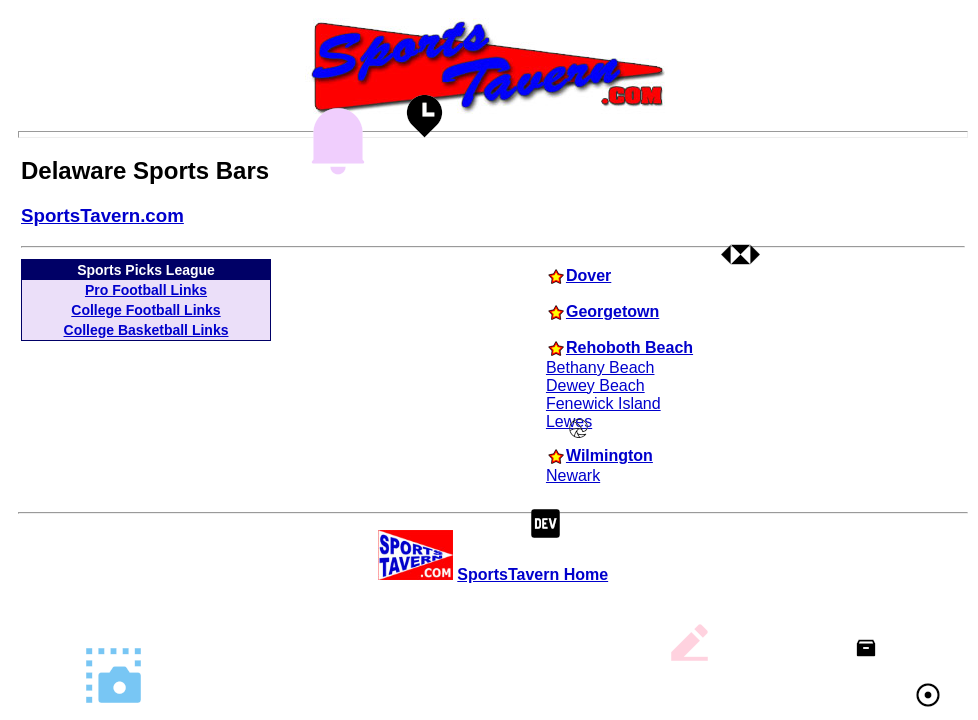  Describe the element at coordinates (928, 695) in the screenshot. I see `start recording audio or video` at that location.